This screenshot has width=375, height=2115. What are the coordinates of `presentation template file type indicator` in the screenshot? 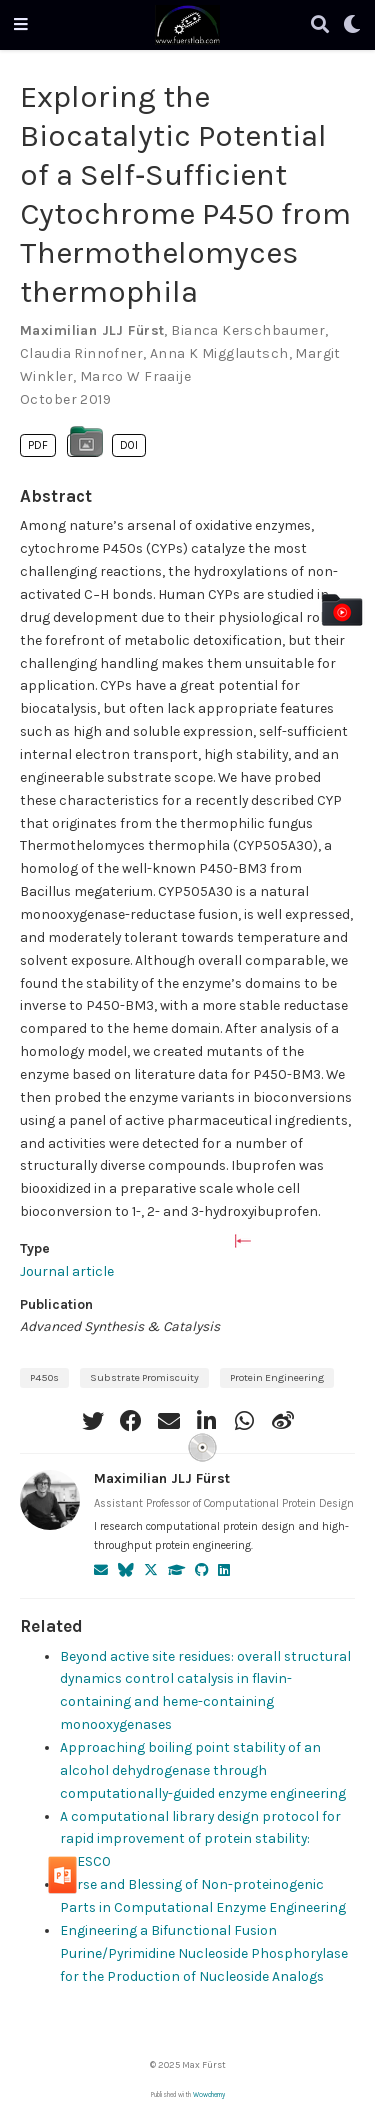 It's located at (62, 1875).